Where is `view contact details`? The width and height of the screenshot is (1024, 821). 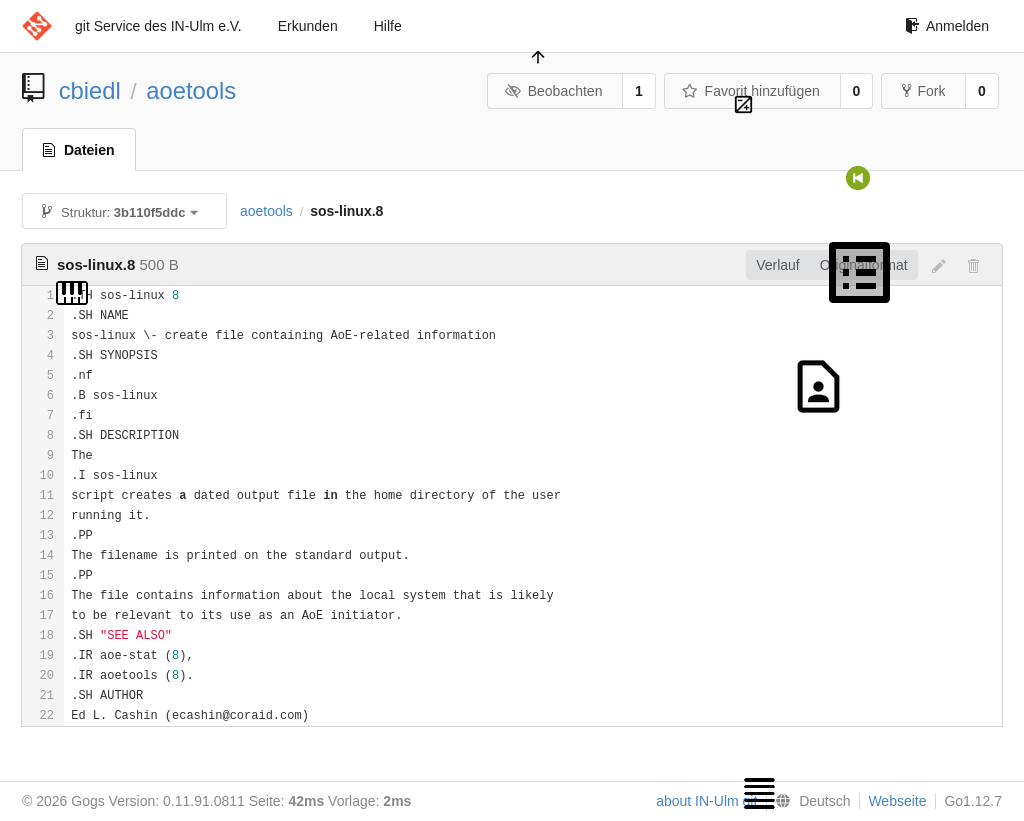
view contact details is located at coordinates (818, 386).